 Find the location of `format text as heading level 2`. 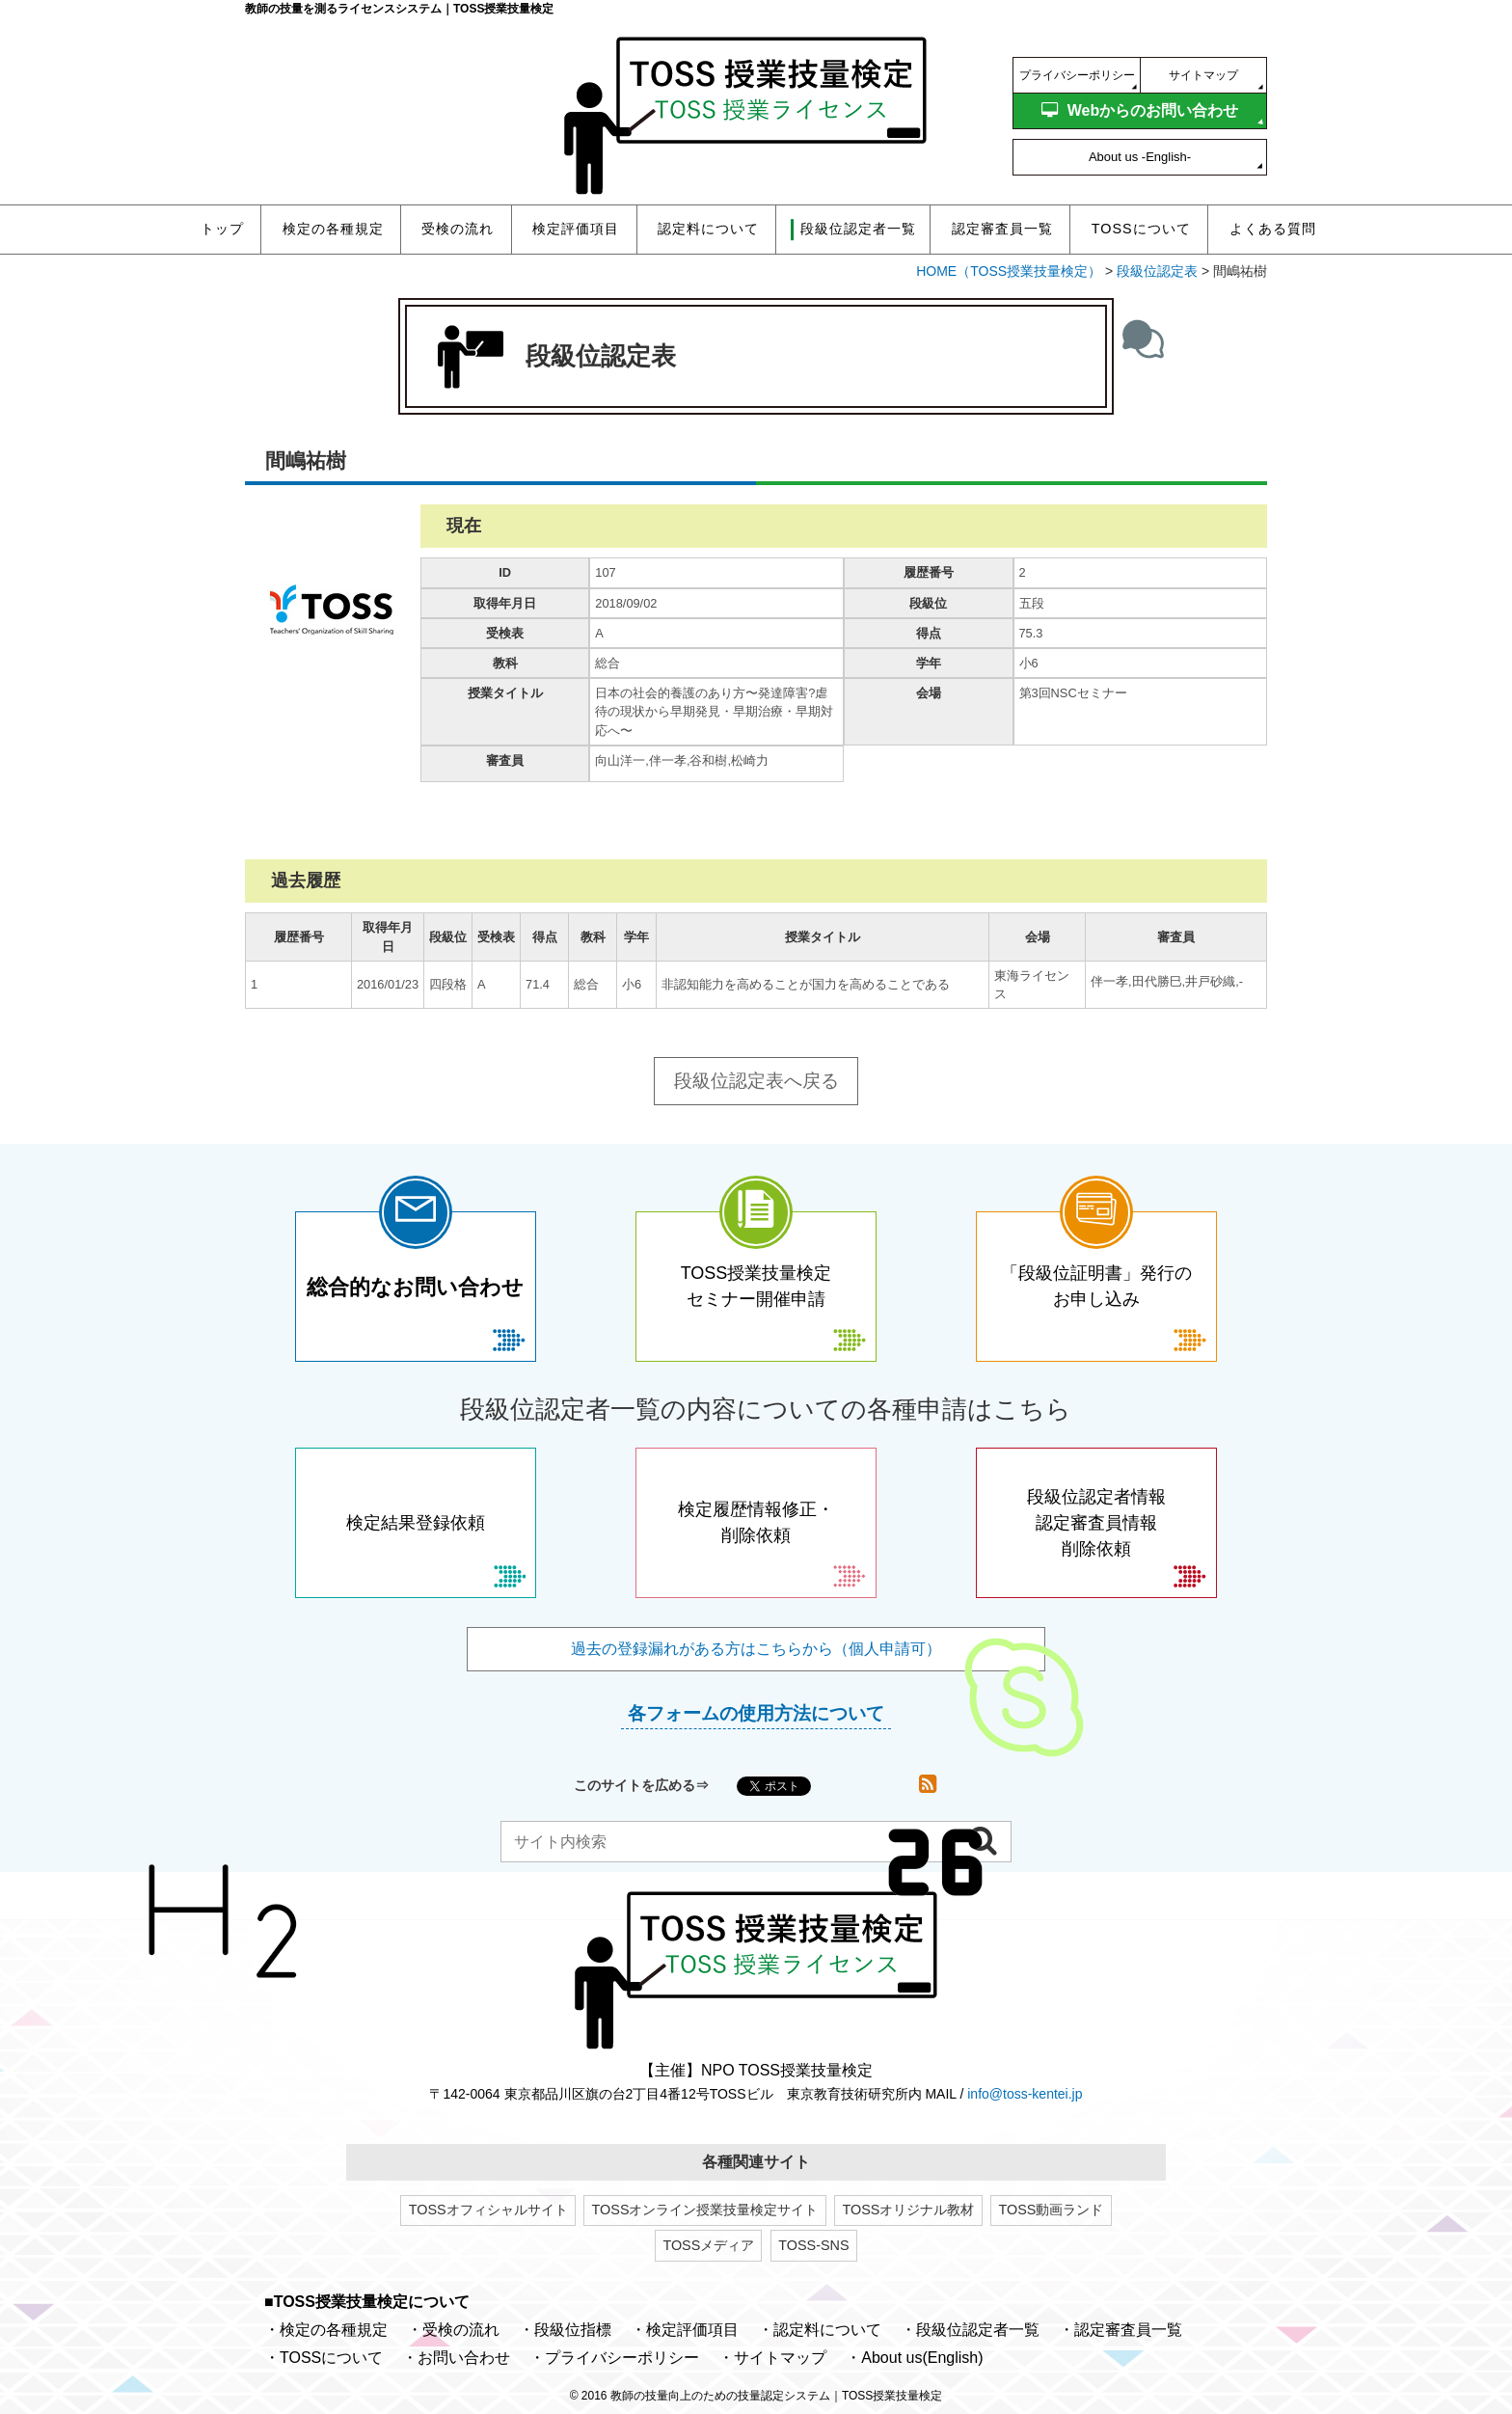

format text as heading level 2 is located at coordinates (214, 1918).